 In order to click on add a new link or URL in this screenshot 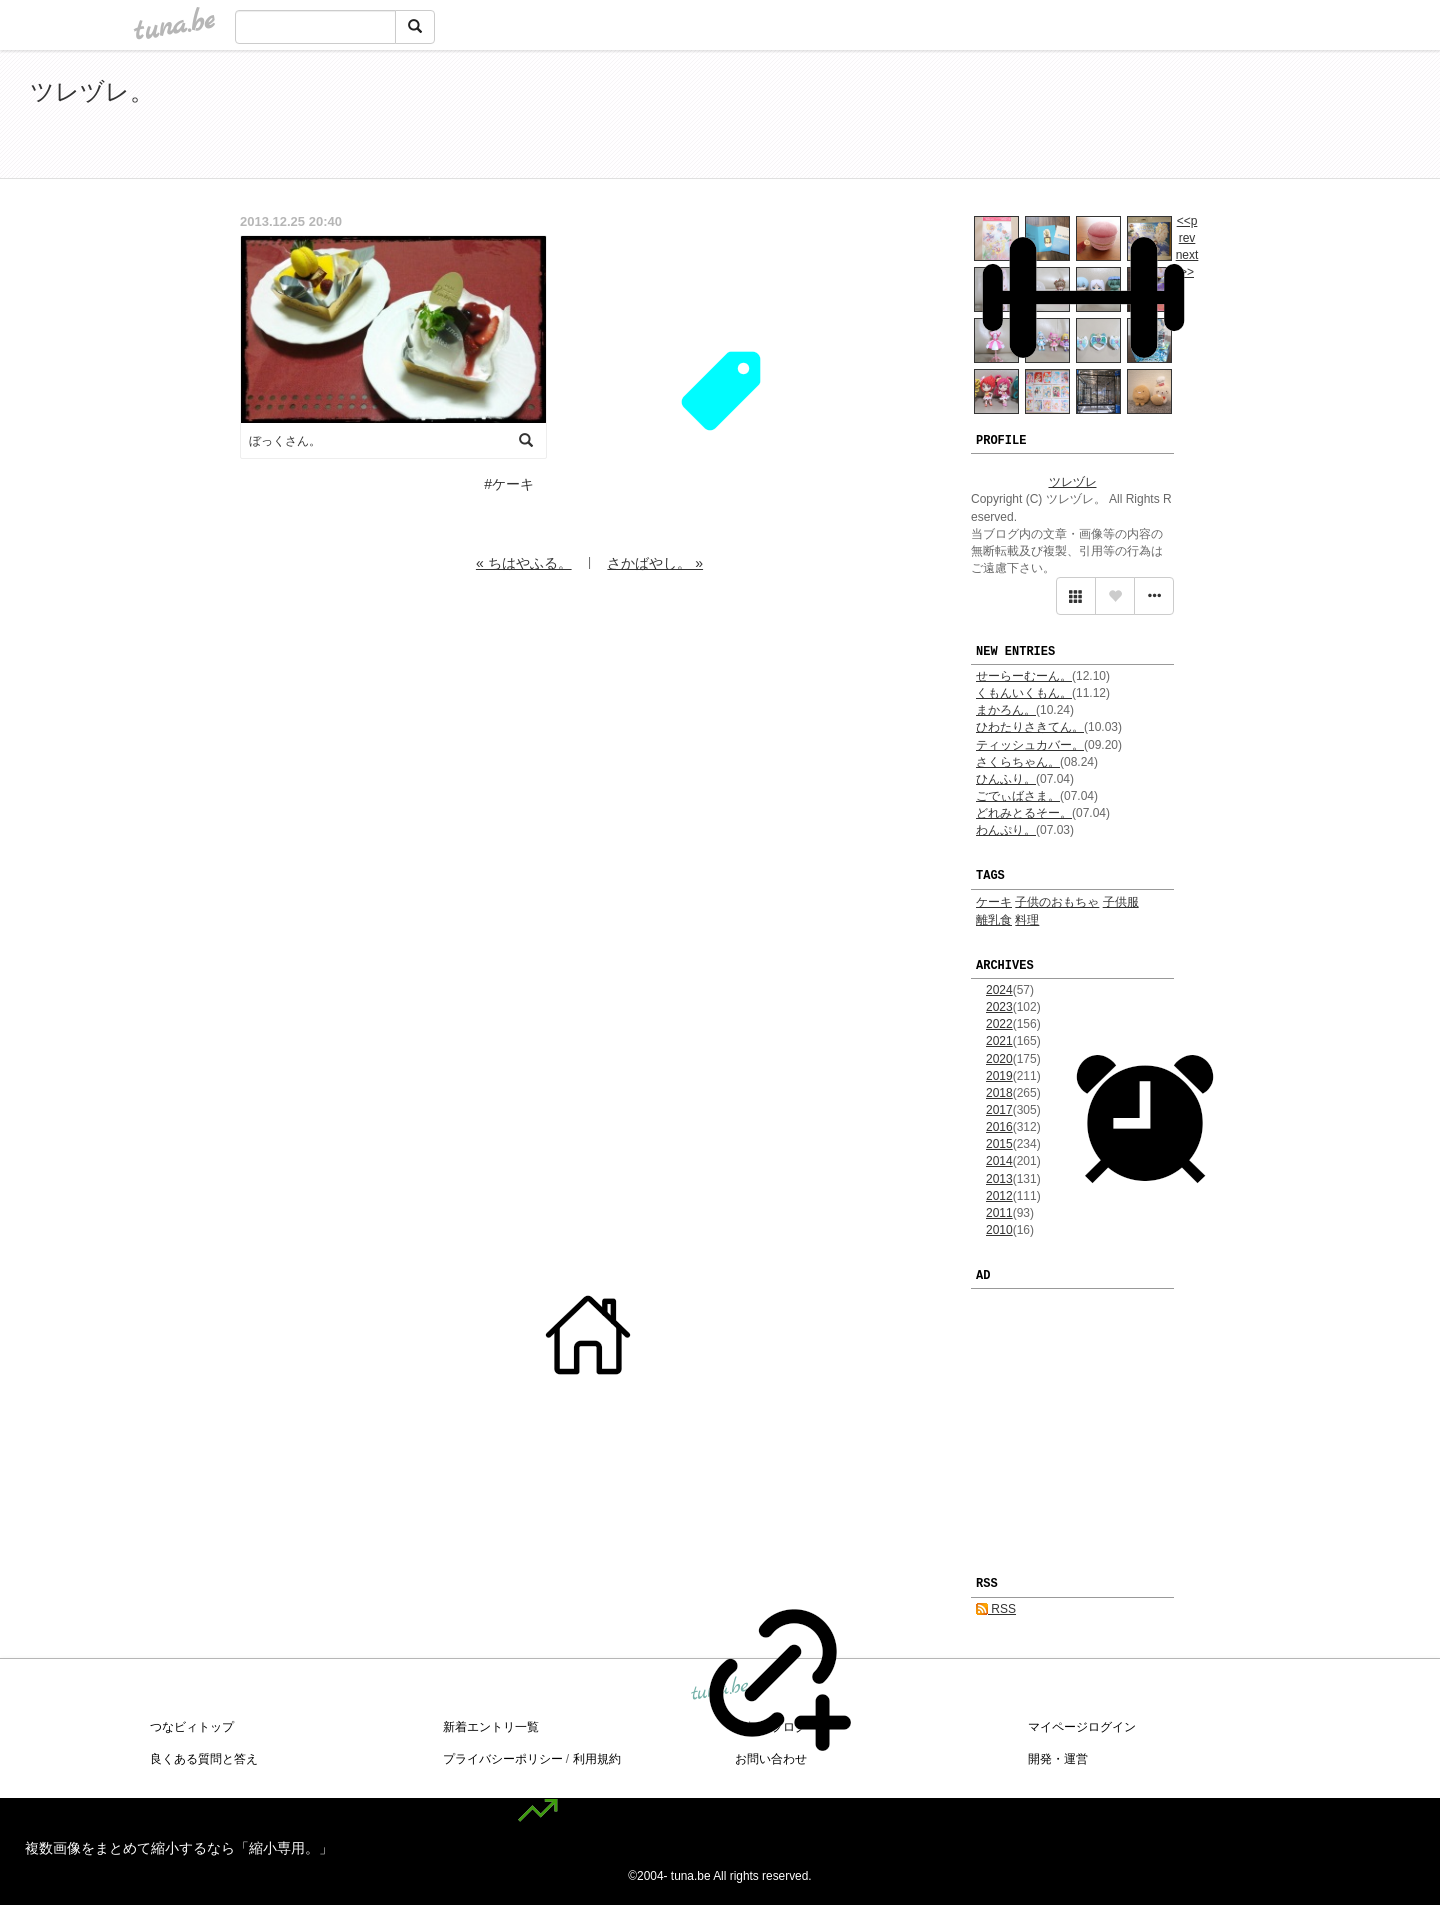, I will do `click(773, 1673)`.